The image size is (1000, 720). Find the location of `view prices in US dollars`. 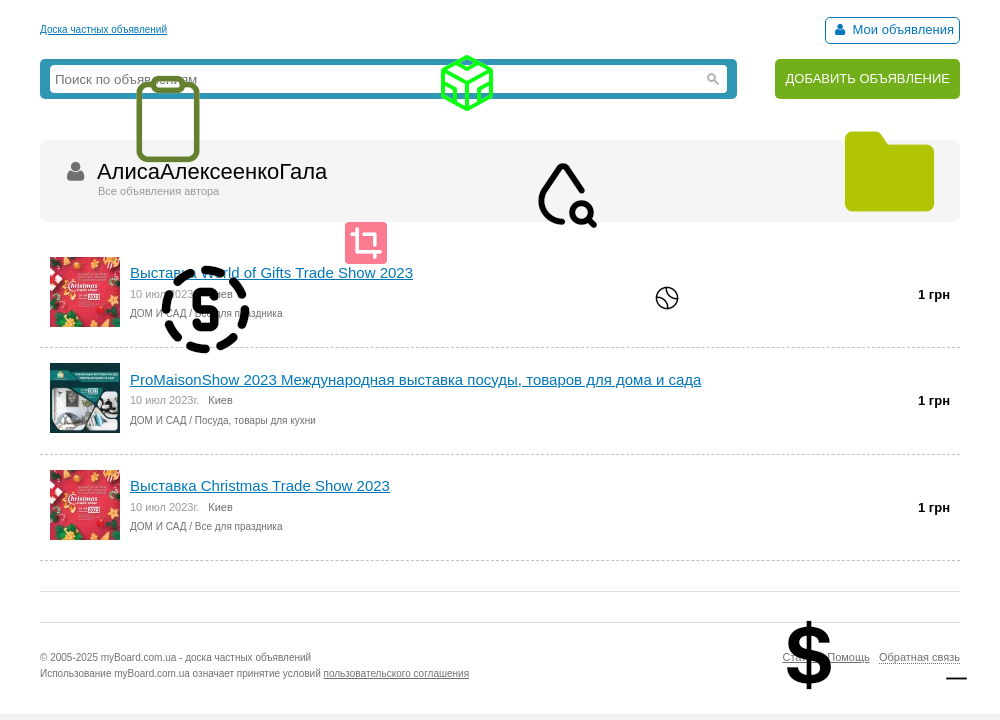

view prices in US dollars is located at coordinates (809, 655).